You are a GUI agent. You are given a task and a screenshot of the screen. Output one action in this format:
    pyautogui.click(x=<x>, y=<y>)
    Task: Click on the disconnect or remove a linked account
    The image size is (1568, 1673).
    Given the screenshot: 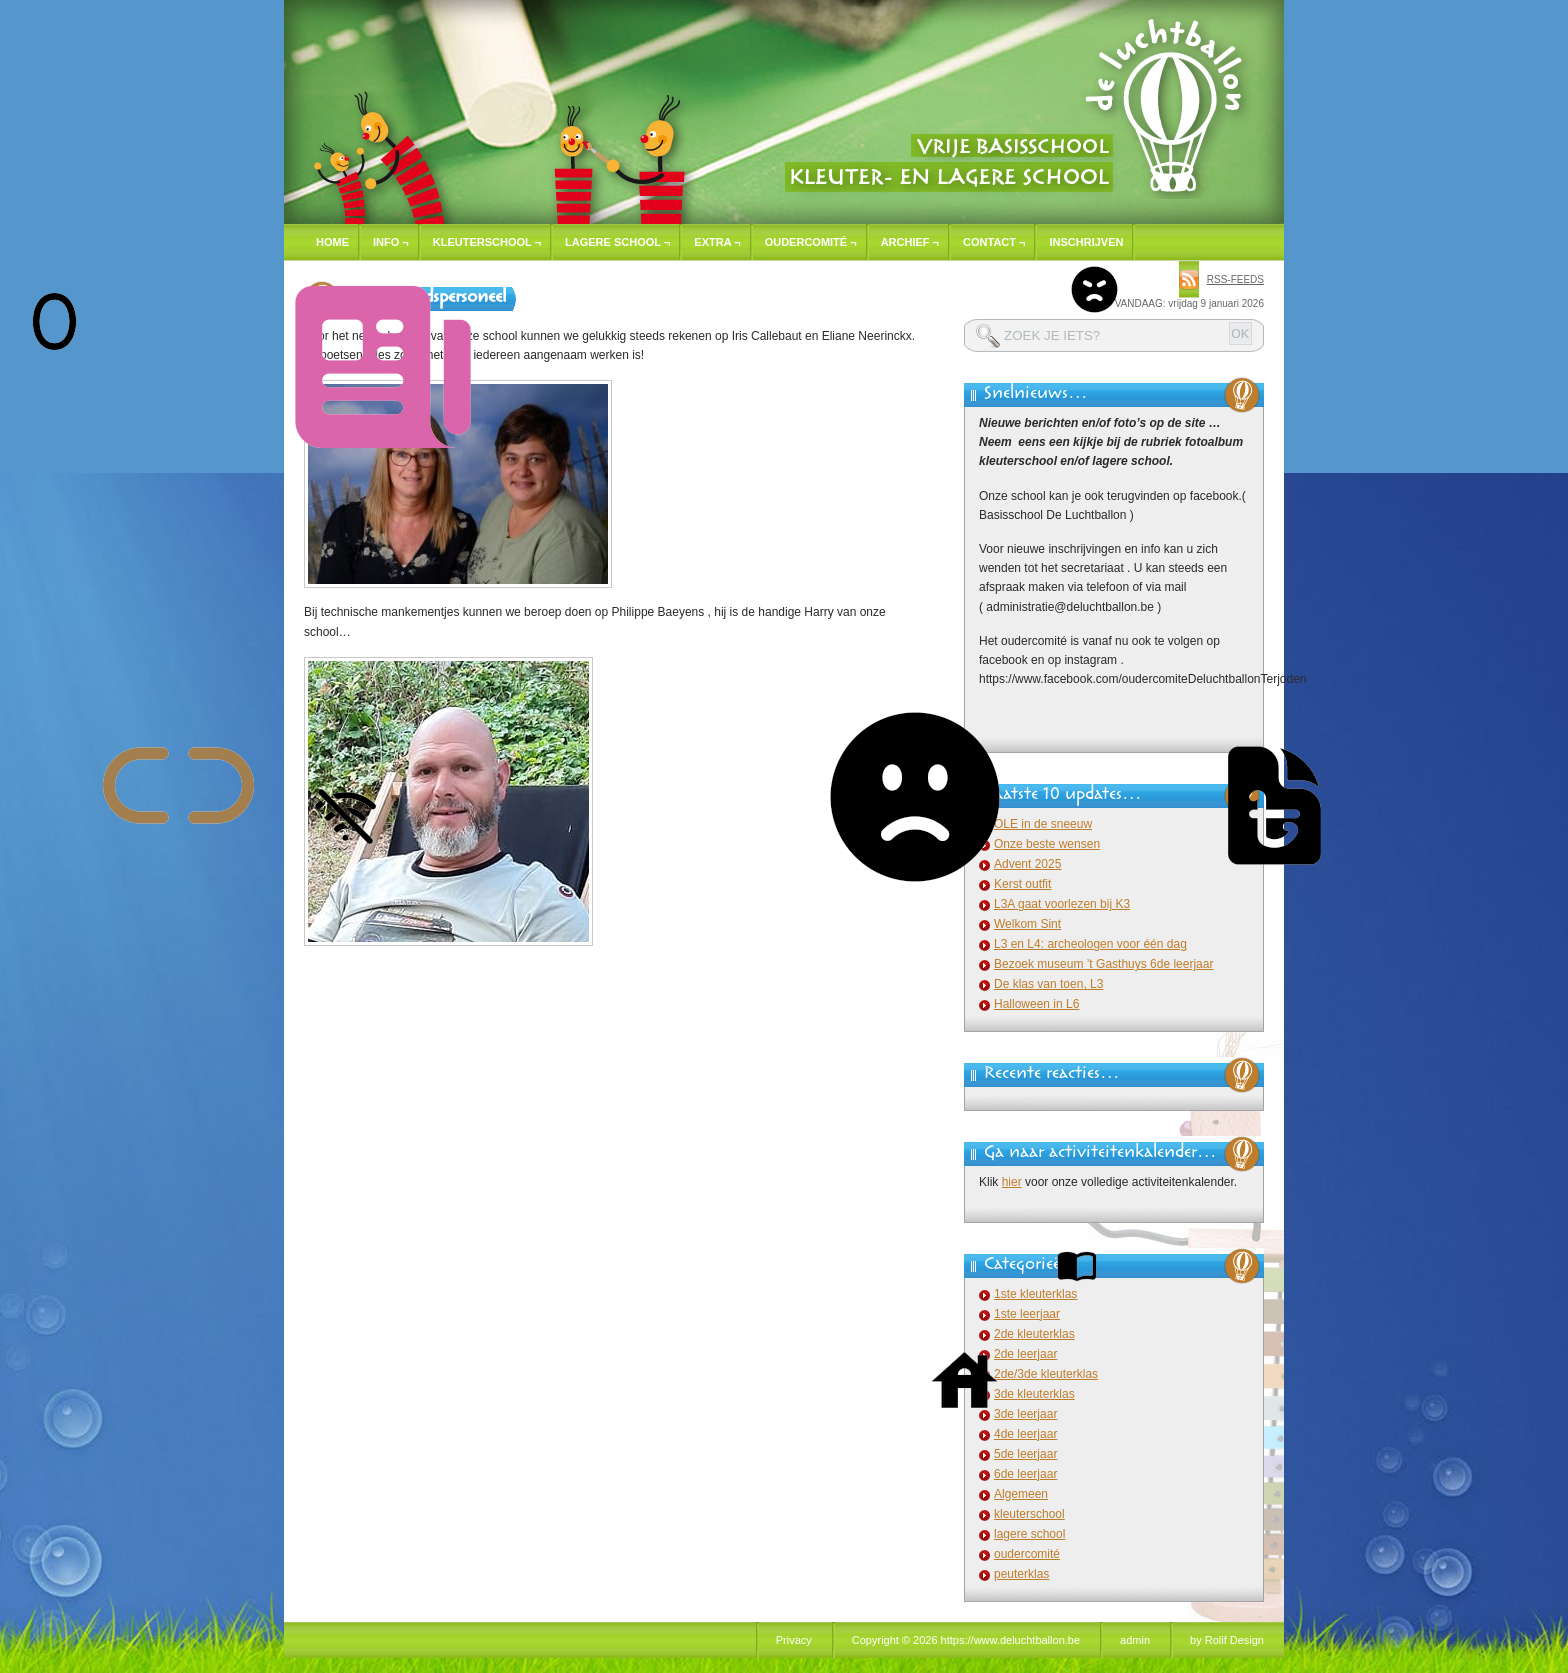 What is the action you would take?
    pyautogui.click(x=178, y=785)
    